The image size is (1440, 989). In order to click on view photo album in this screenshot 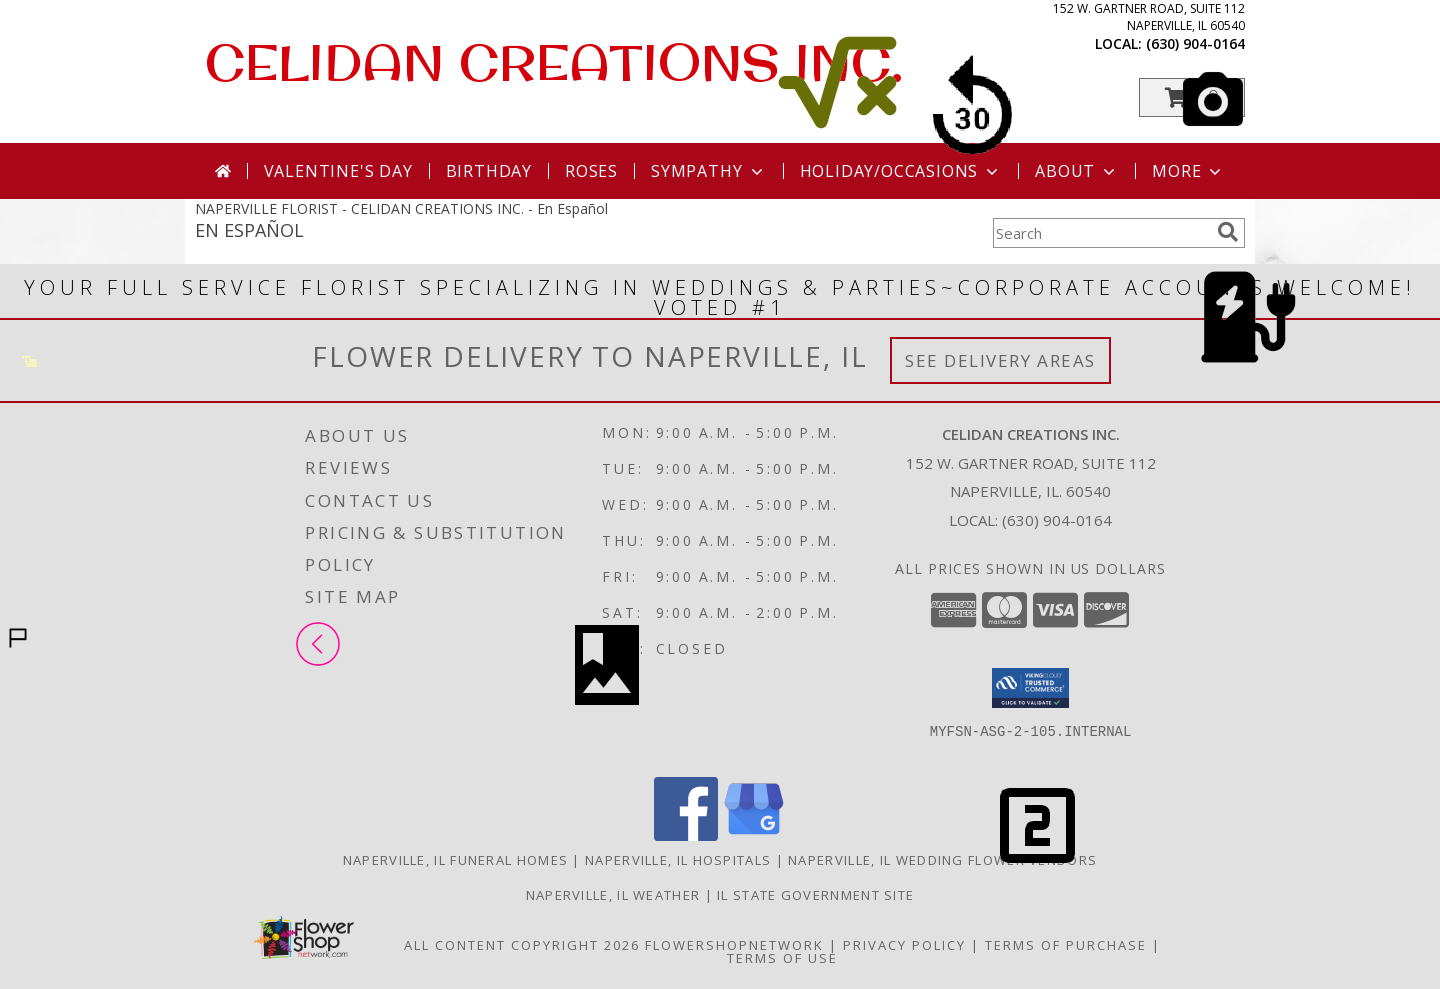, I will do `click(607, 665)`.